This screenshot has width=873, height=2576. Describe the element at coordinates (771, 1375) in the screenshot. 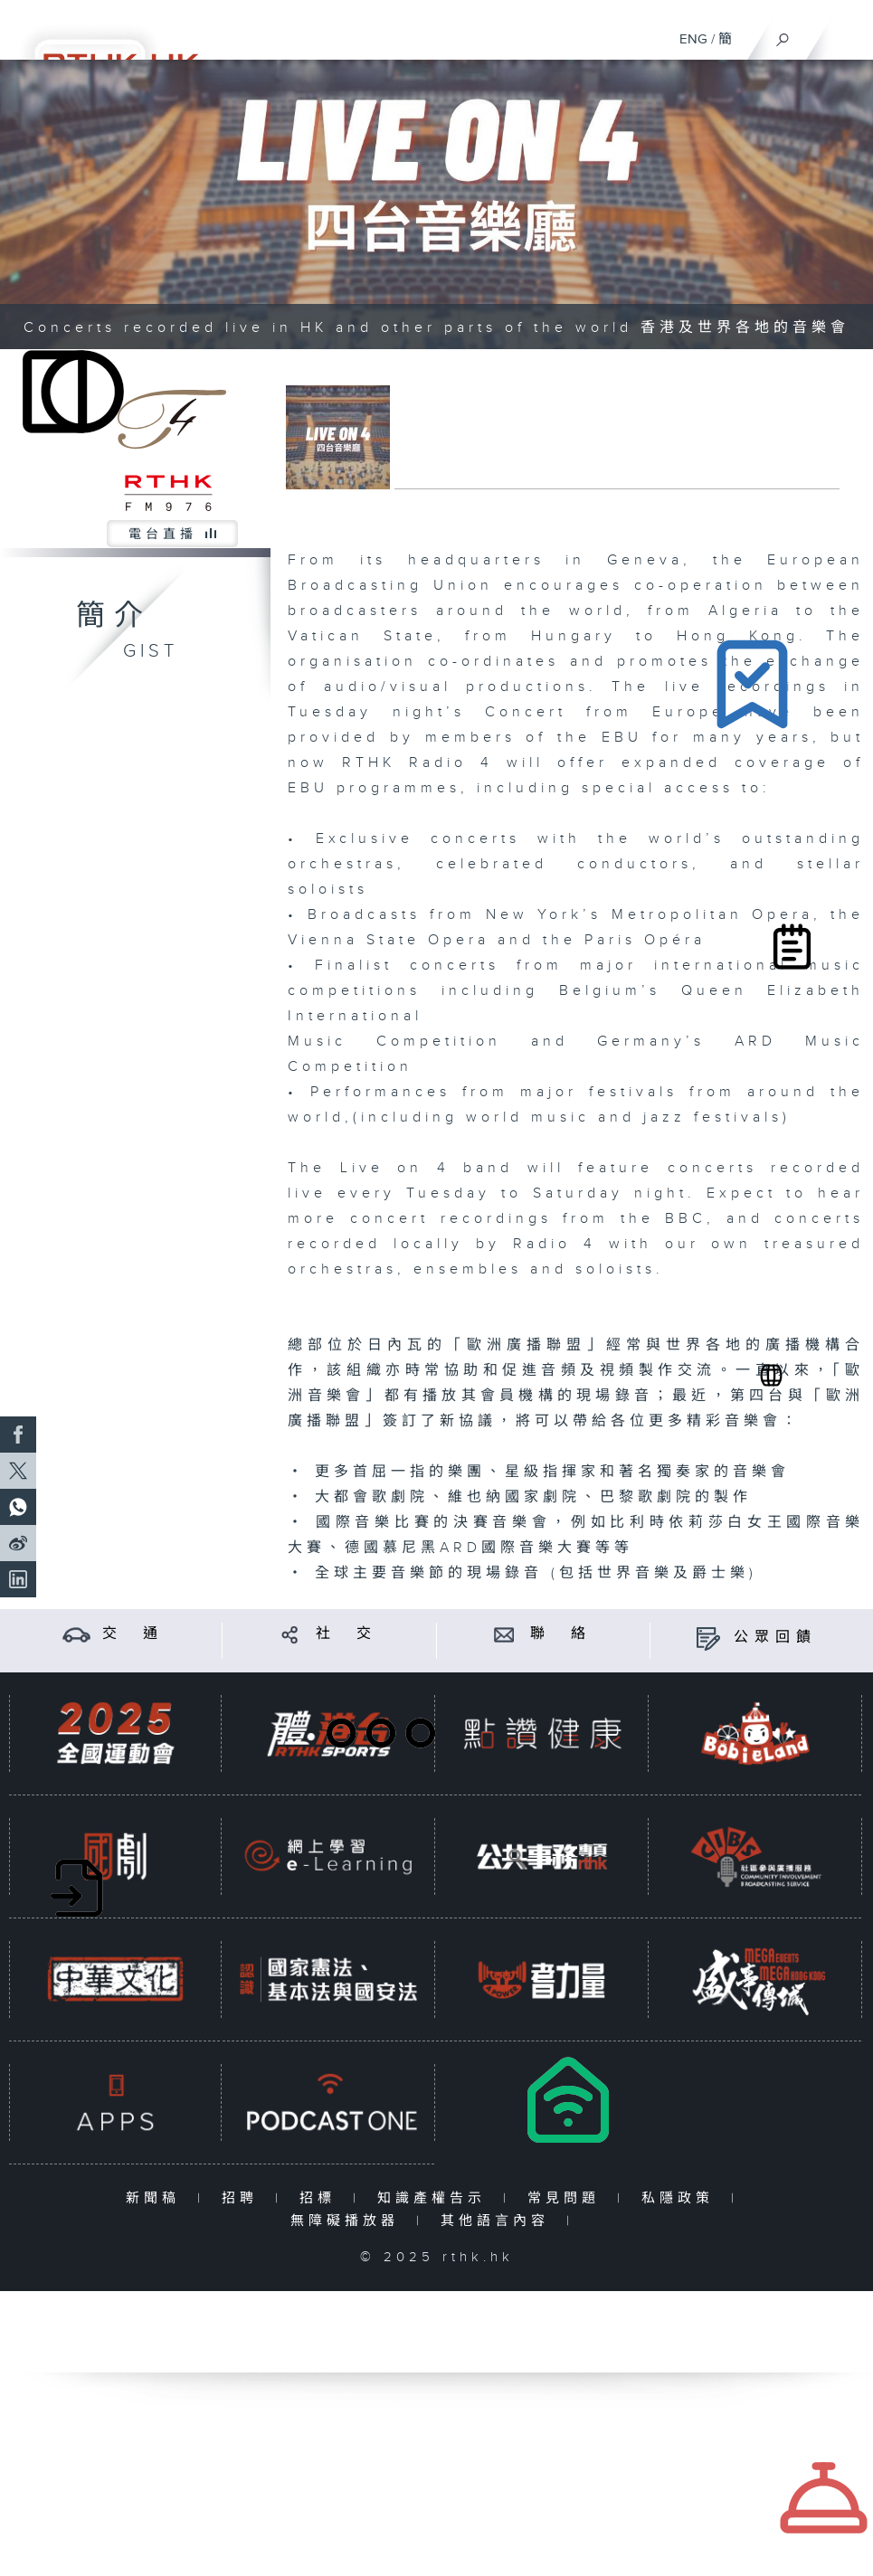

I see `view inventory or storage items` at that location.